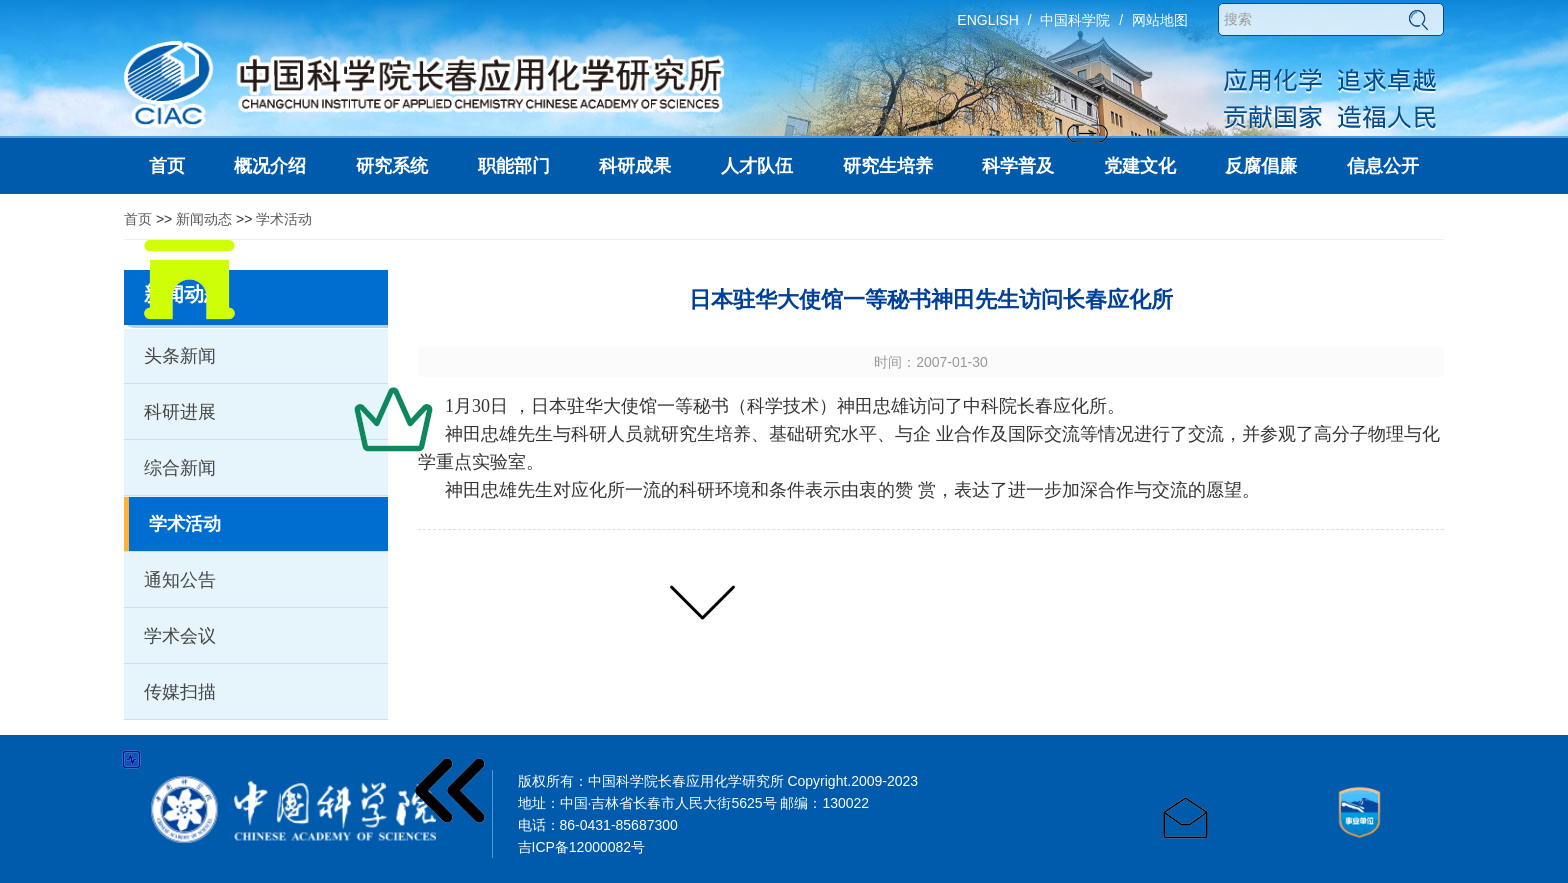  I want to click on view opened mail or messages, so click(1185, 819).